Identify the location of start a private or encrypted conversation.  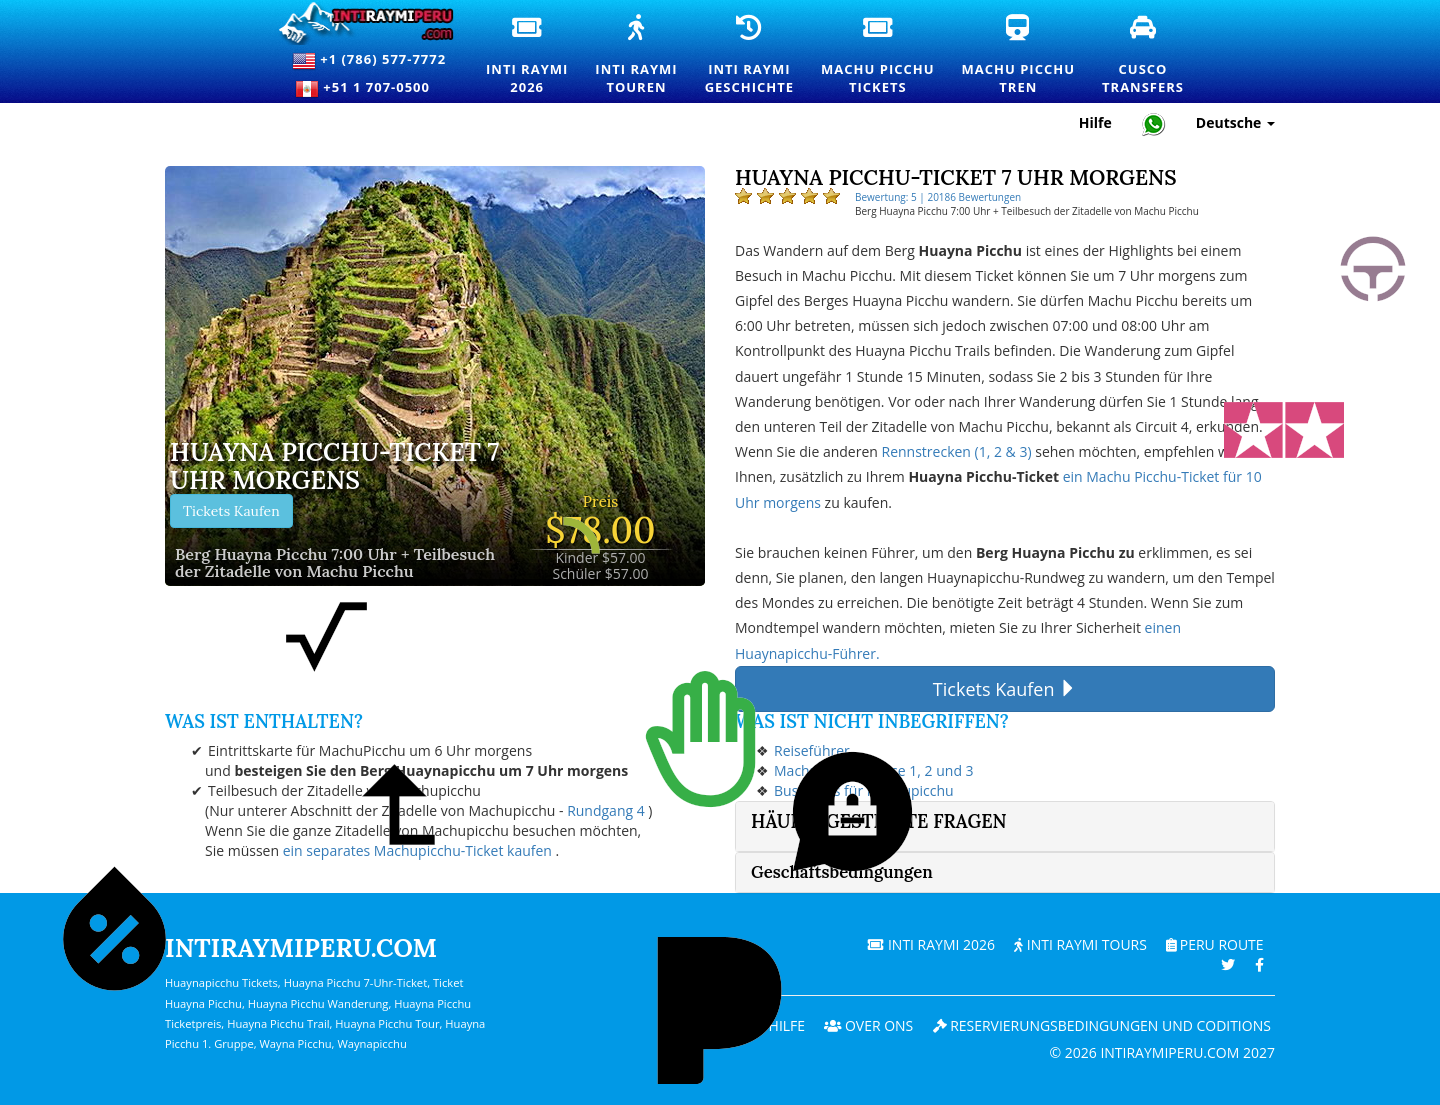
(852, 811).